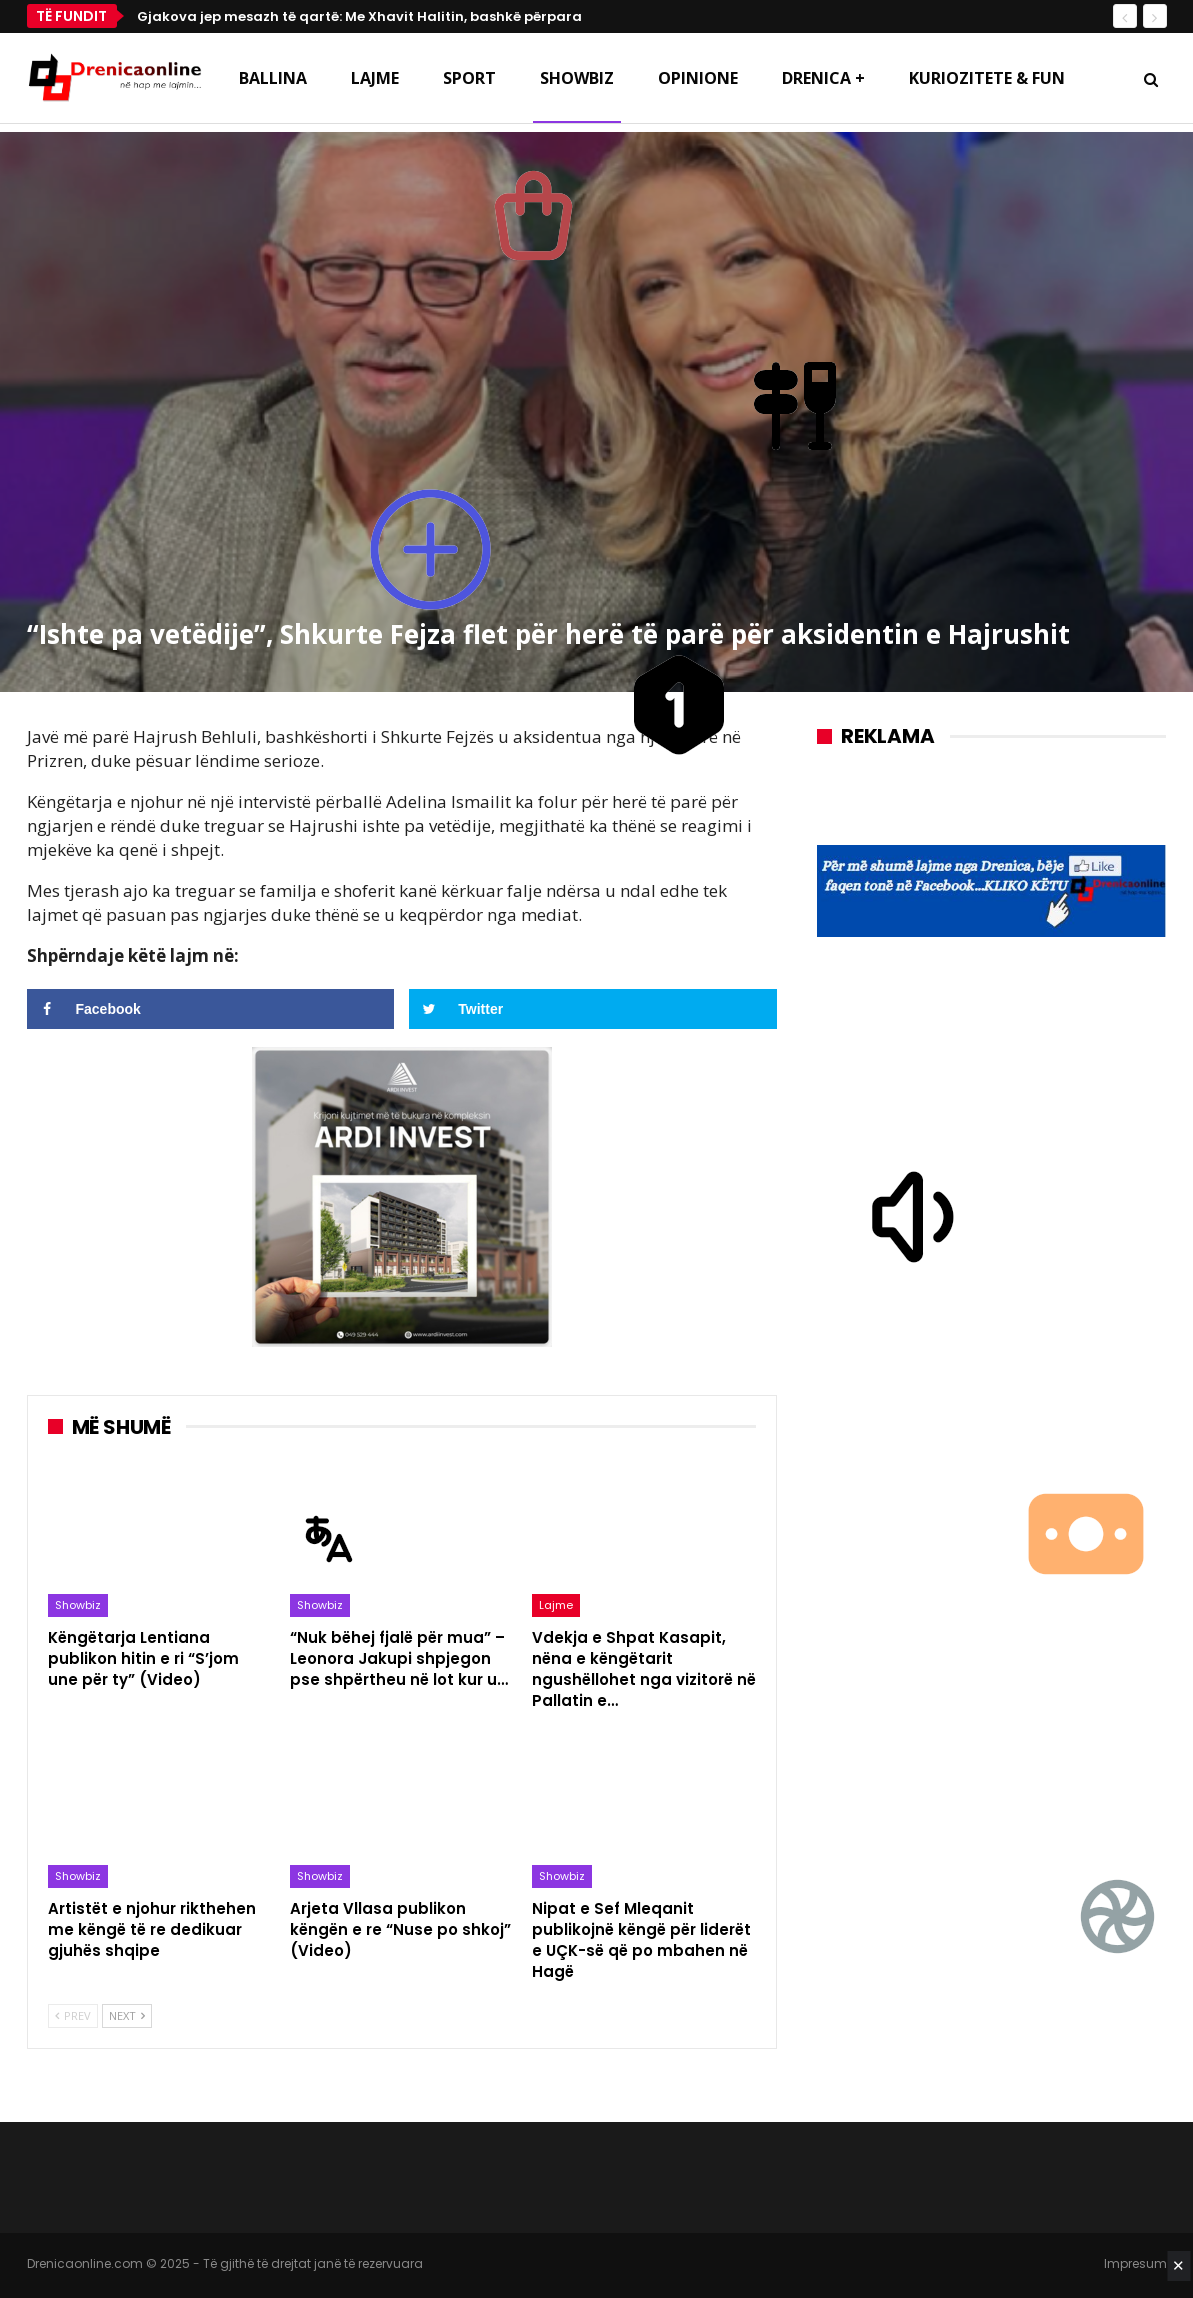 Image resolution: width=1193 pixels, height=2298 pixels. Describe the element at coordinates (1086, 1534) in the screenshot. I see `make a payment or transaction` at that location.